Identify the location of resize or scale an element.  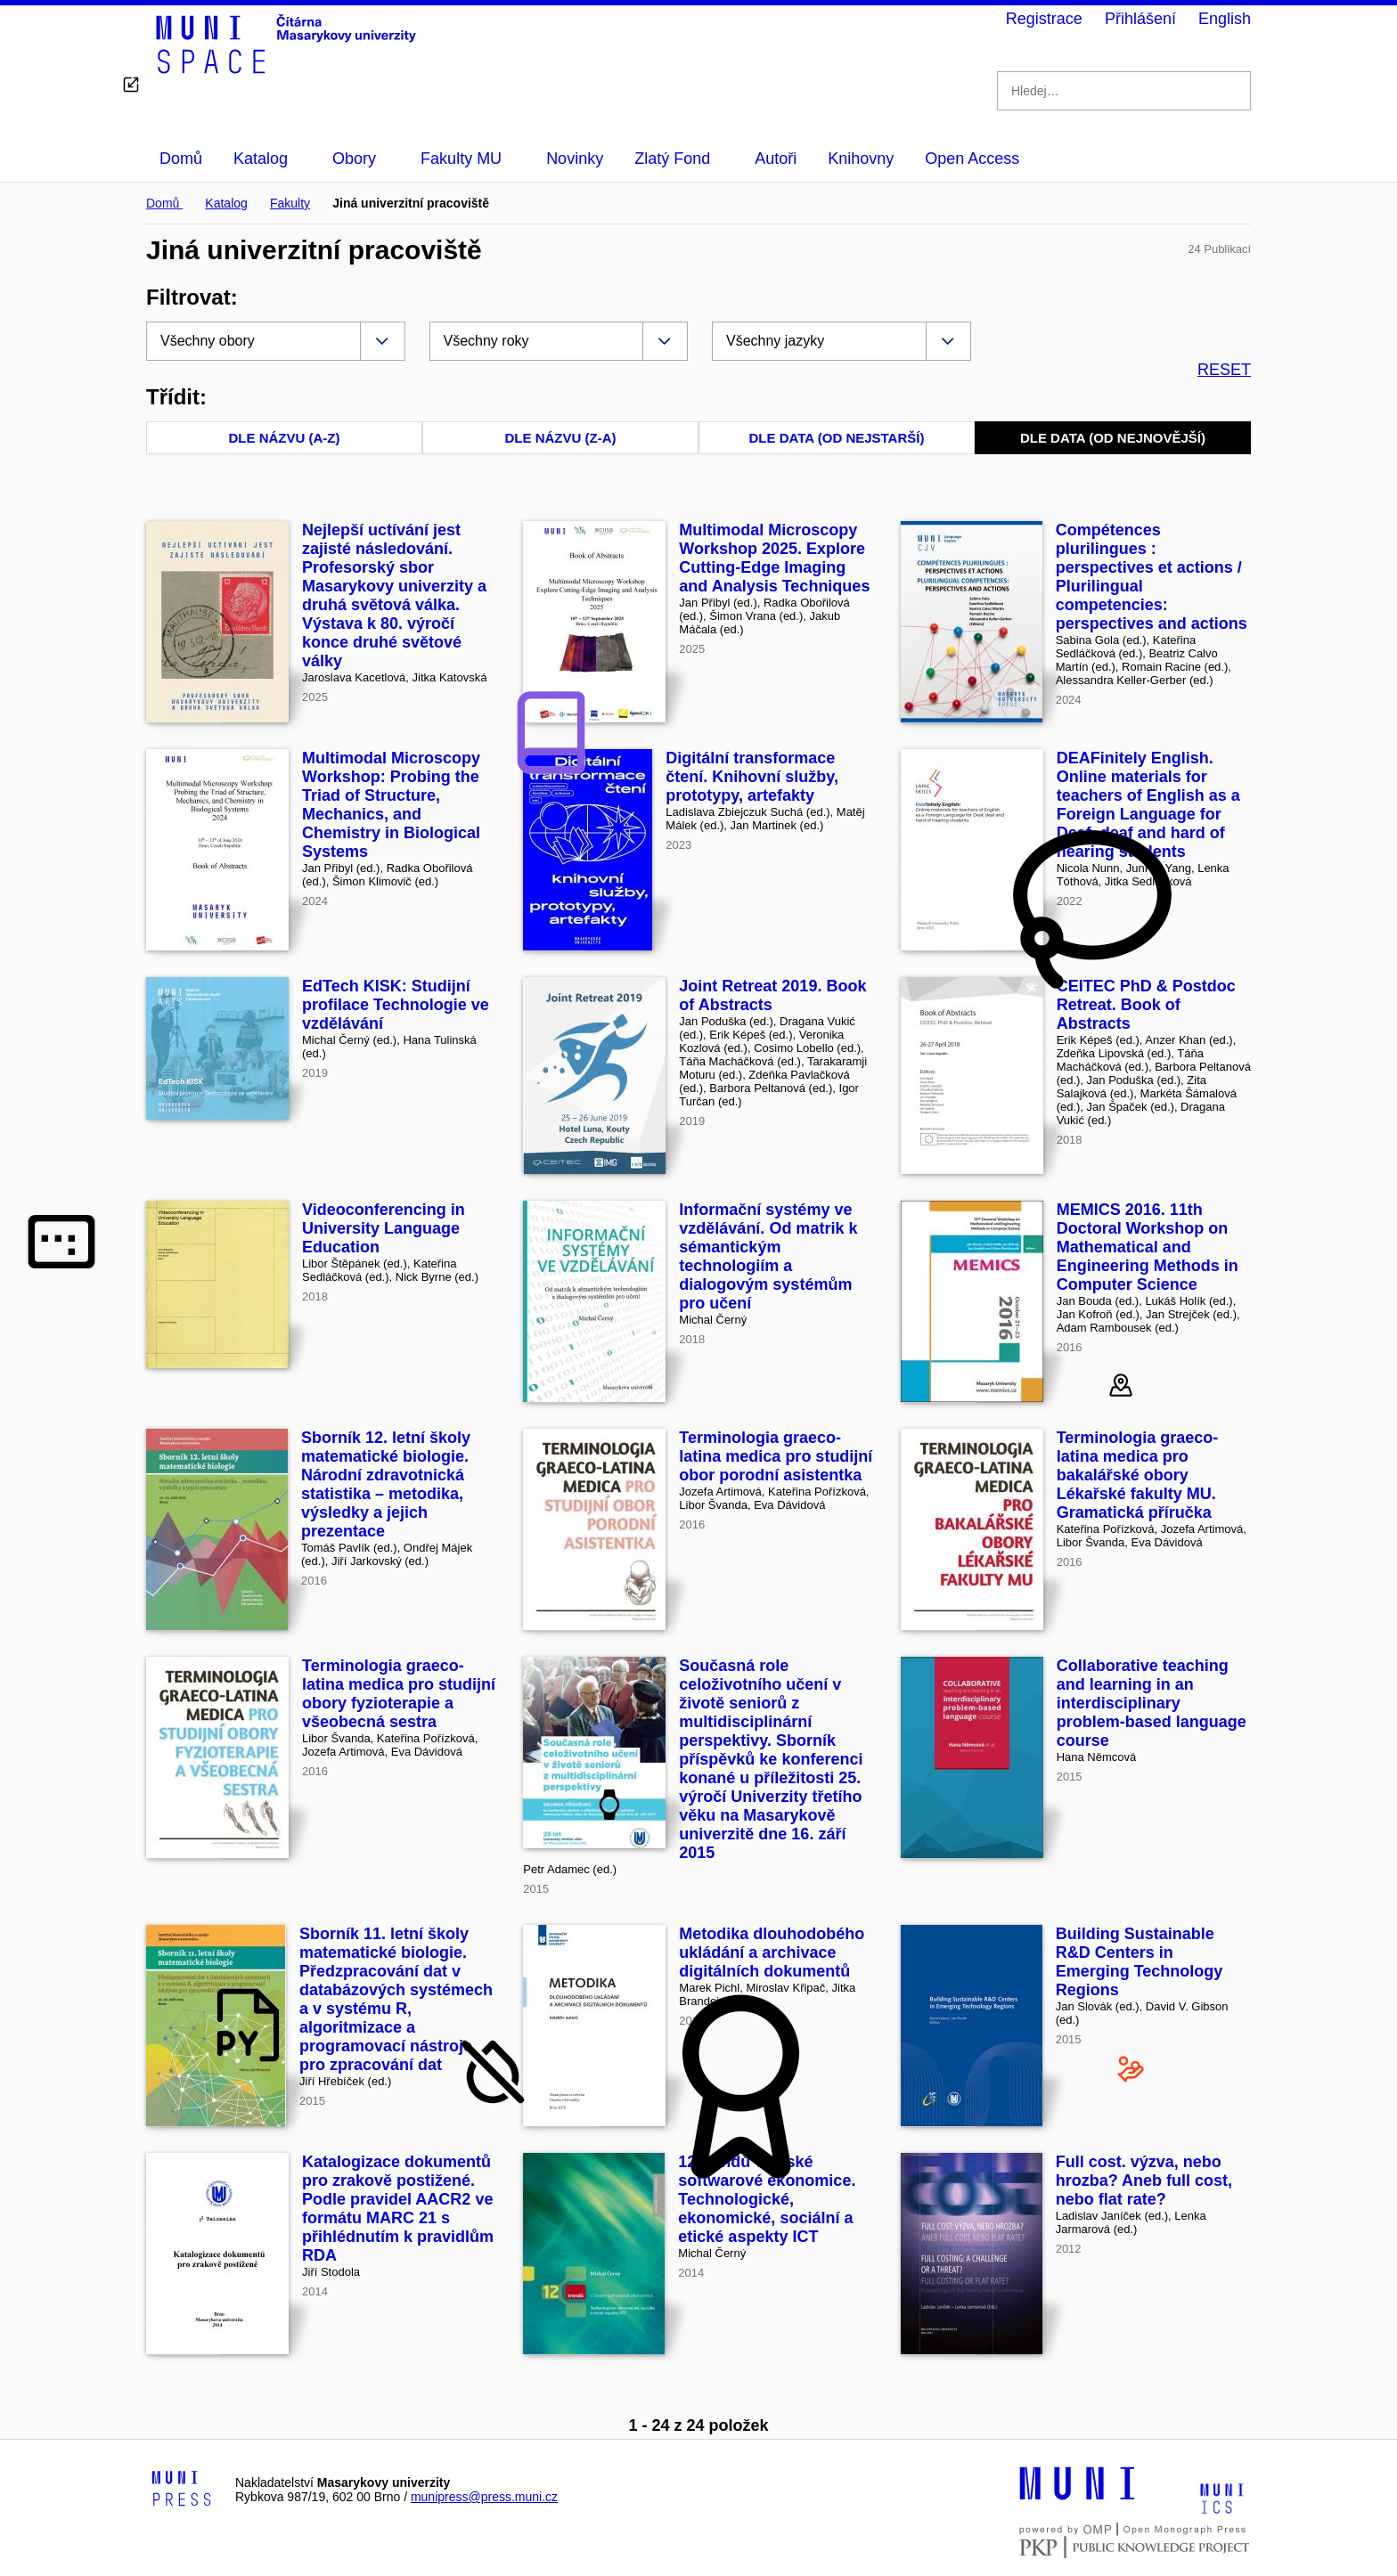
(131, 85).